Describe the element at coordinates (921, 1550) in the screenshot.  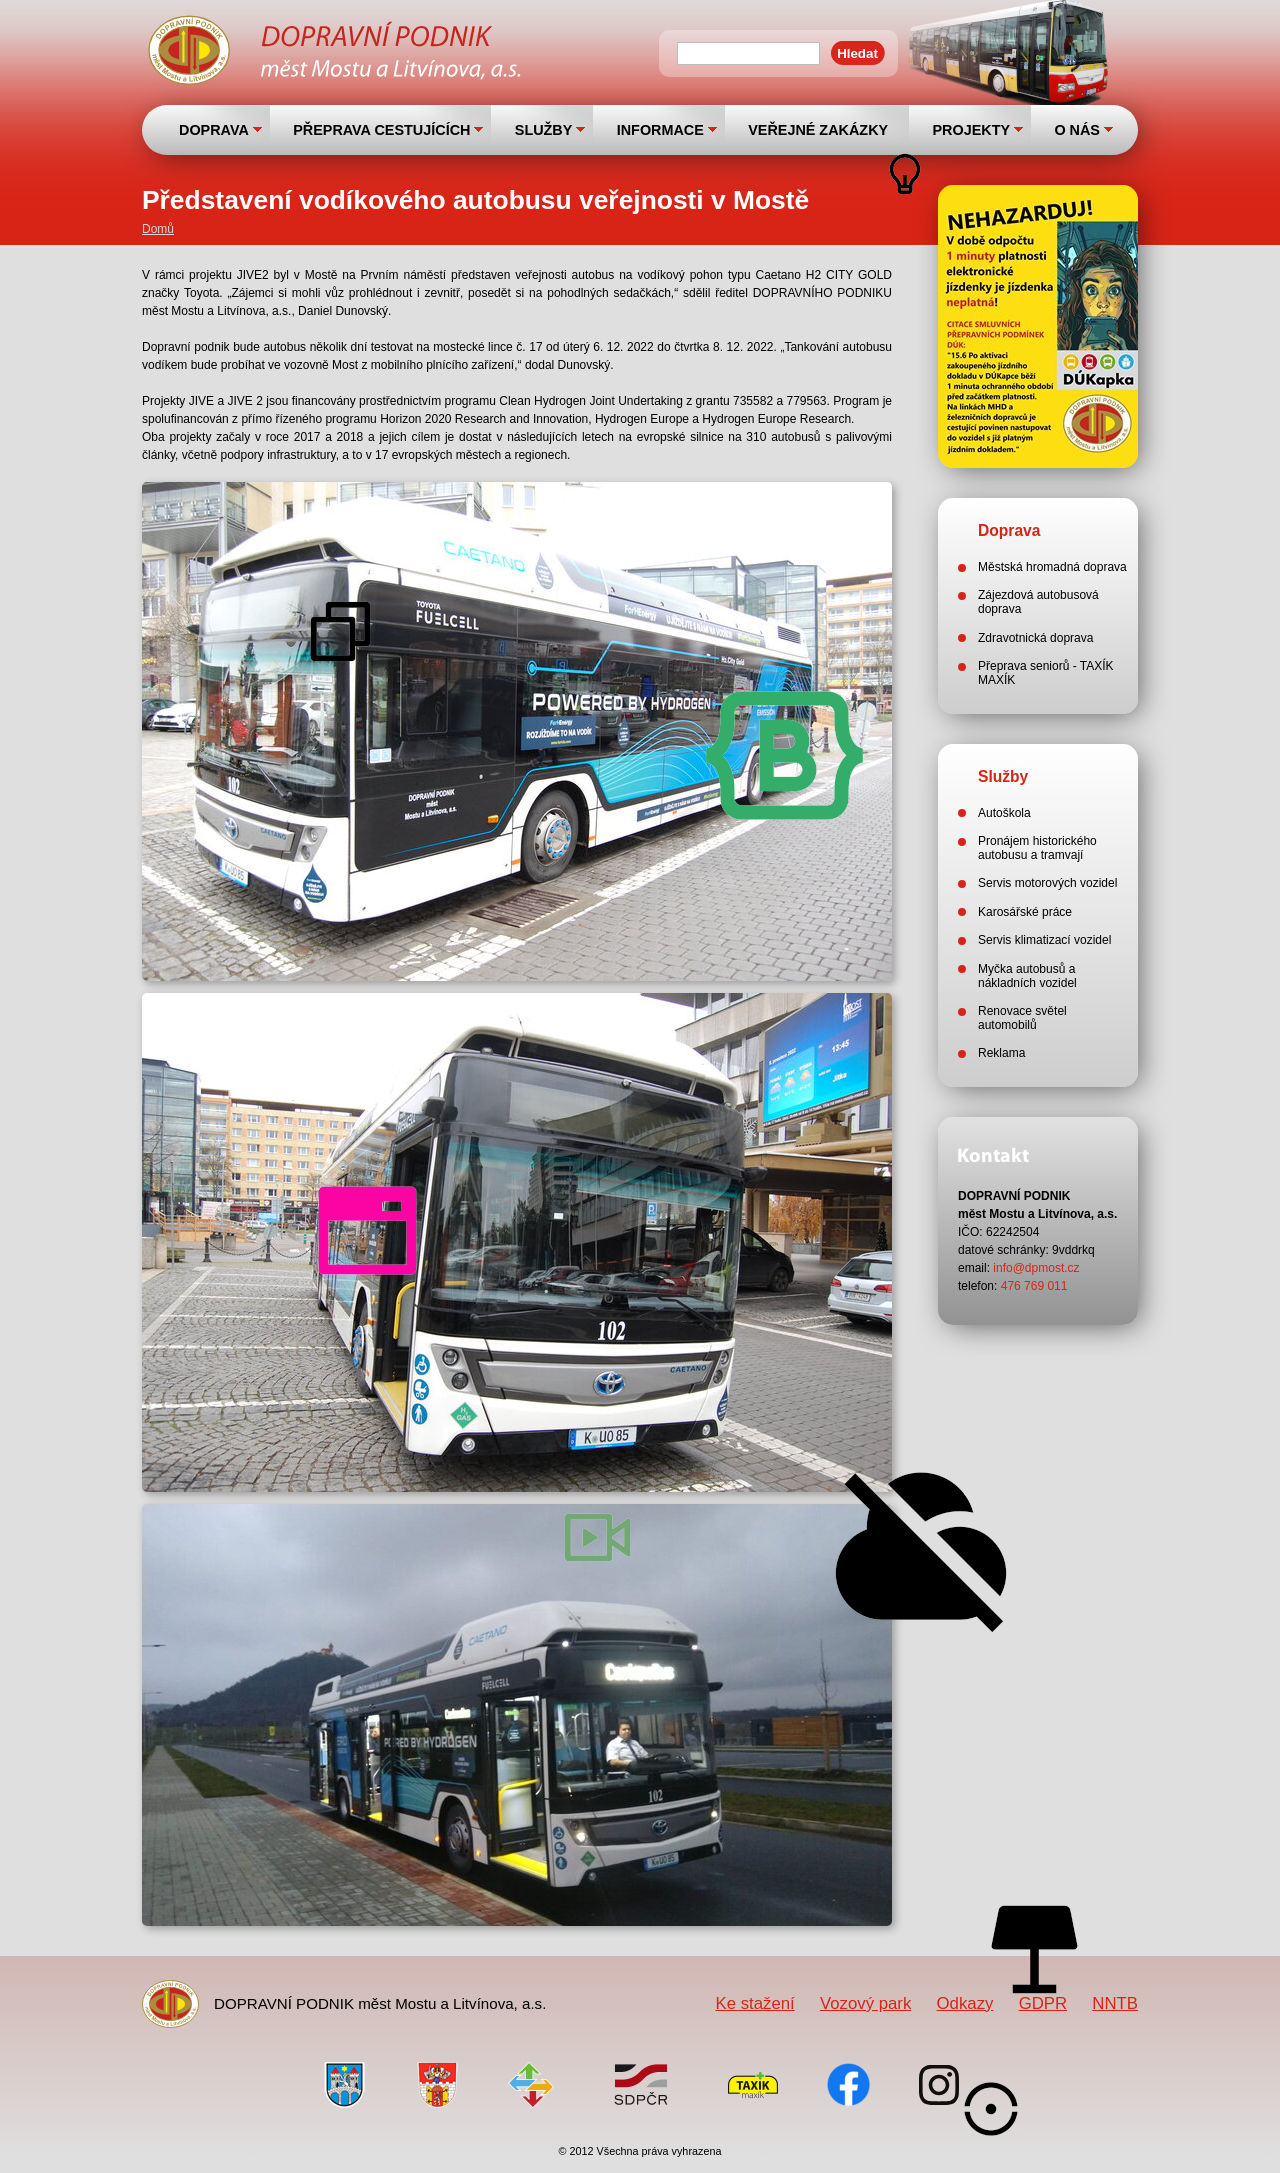
I see `cloud sync is disabled or unavailable` at that location.